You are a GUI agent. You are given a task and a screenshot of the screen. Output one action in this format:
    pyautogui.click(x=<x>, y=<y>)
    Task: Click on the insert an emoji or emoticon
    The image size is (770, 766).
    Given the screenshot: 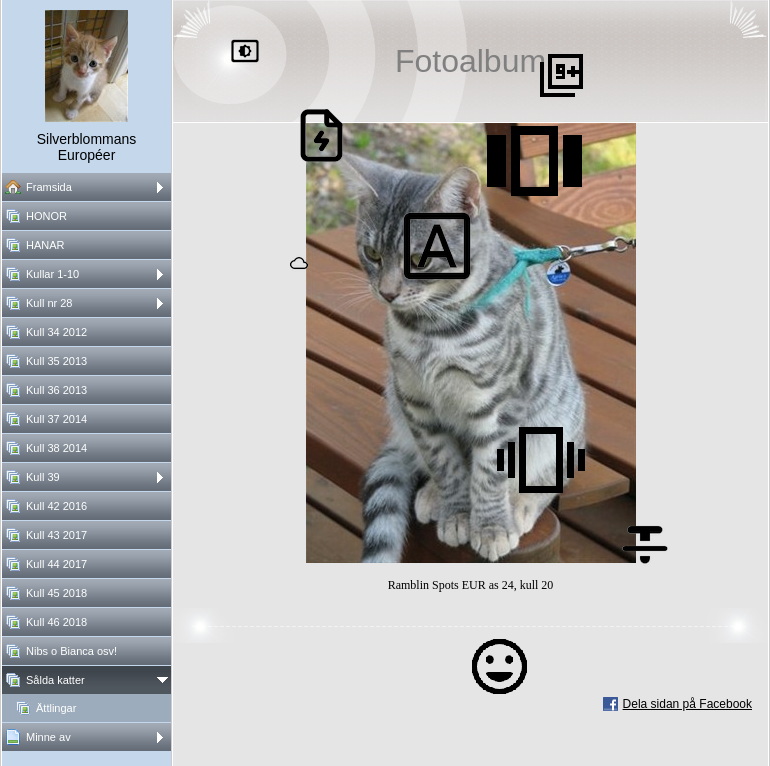 What is the action you would take?
    pyautogui.click(x=499, y=666)
    